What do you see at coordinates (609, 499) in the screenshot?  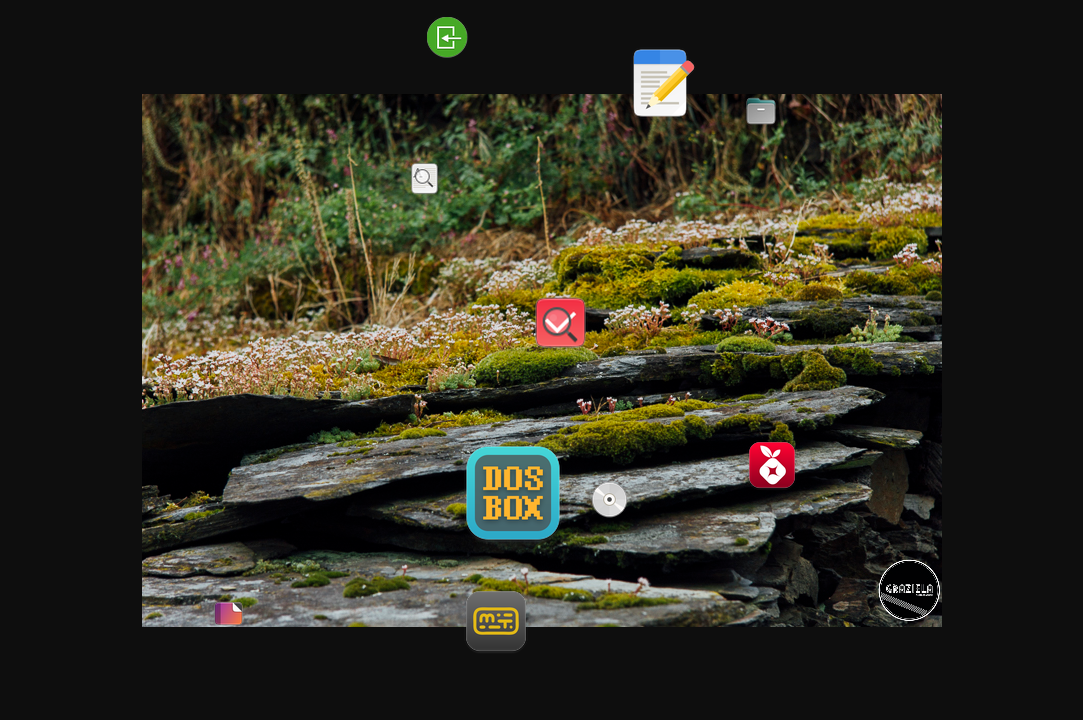 I see `access cd/dvd drive` at bounding box center [609, 499].